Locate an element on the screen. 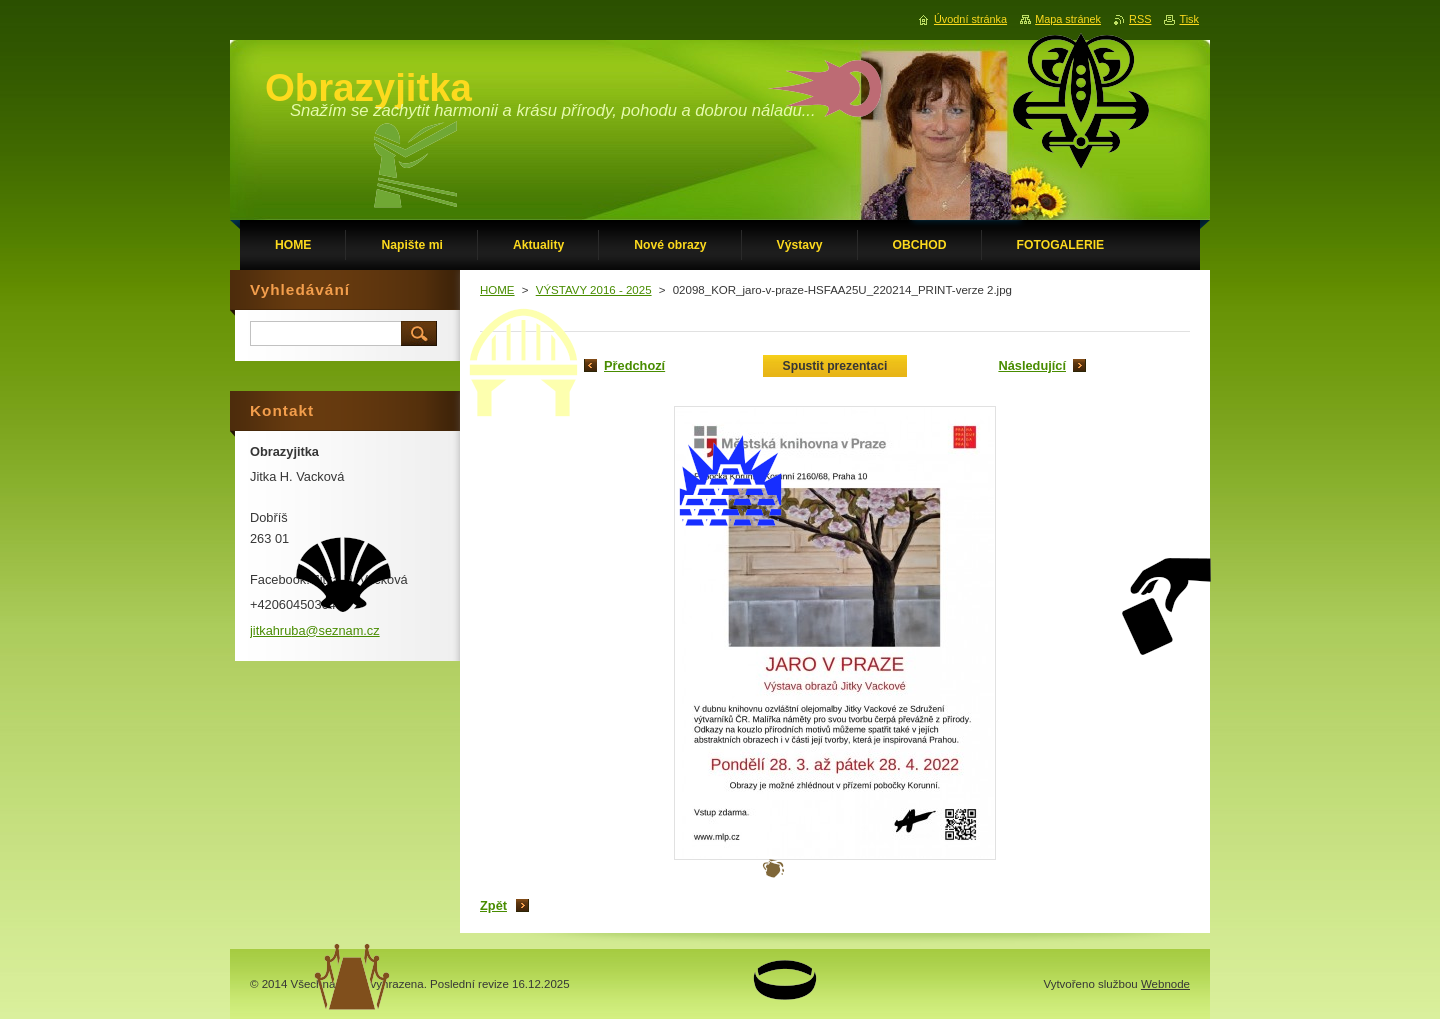  seafood or shellfish category indicator is located at coordinates (343, 573).